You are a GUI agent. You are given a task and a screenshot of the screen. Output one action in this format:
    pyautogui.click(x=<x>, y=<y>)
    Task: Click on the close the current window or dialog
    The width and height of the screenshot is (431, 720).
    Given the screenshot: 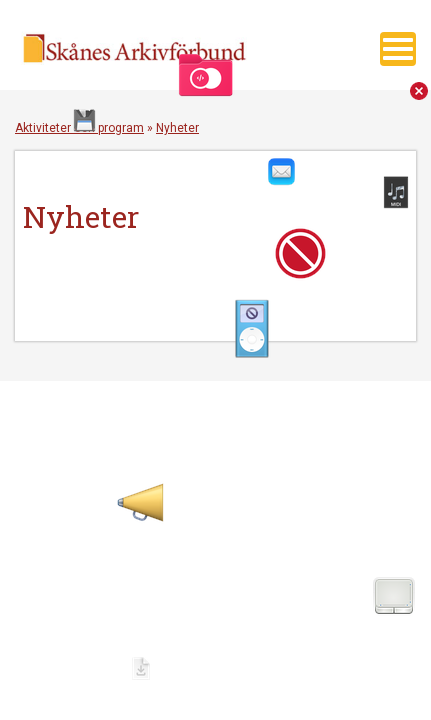 What is the action you would take?
    pyautogui.click(x=419, y=91)
    